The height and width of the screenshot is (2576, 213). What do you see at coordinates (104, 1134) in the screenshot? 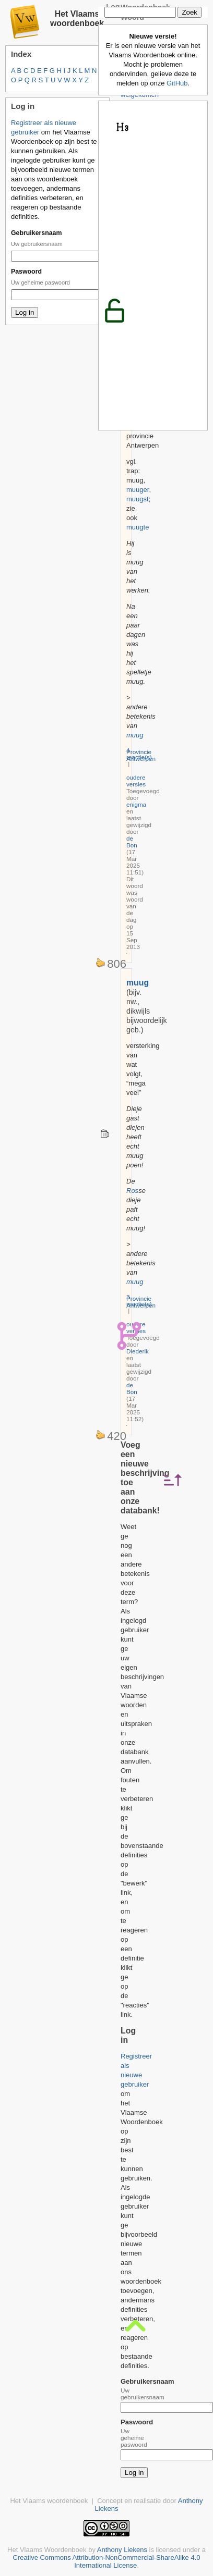
I see `view nearby bars or breweries` at bounding box center [104, 1134].